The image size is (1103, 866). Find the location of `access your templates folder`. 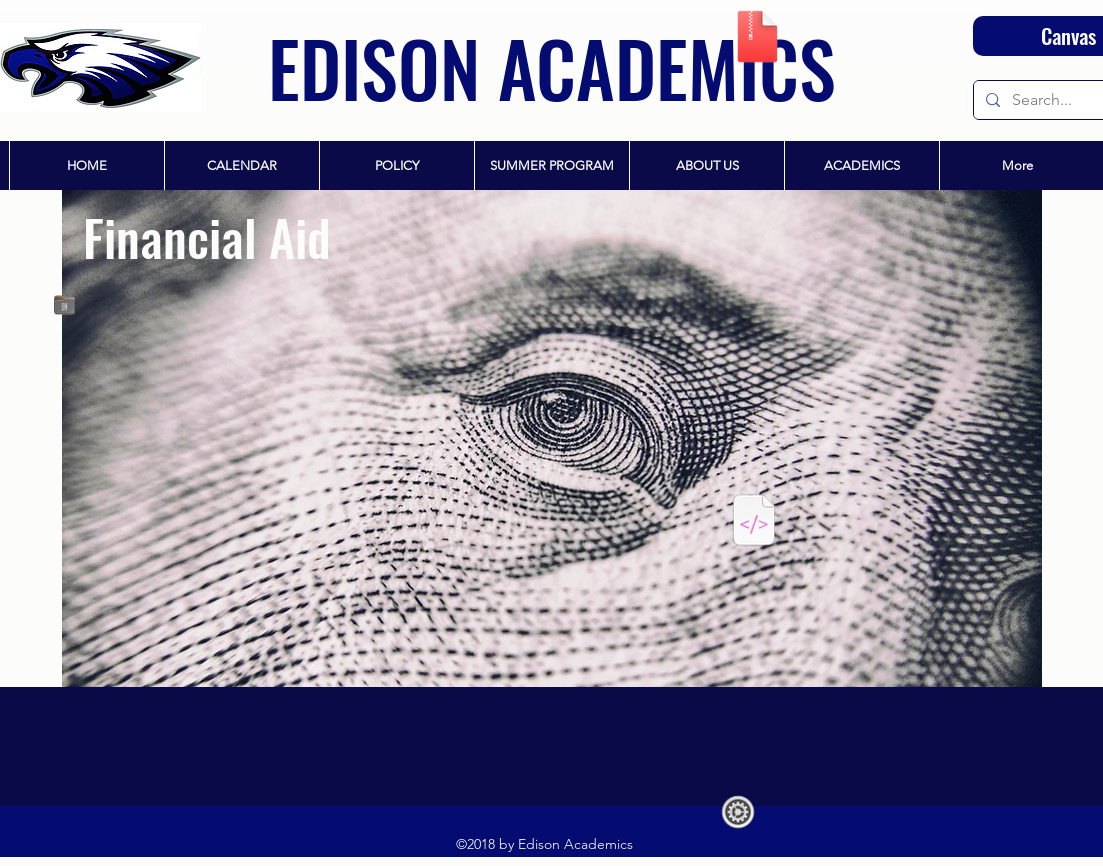

access your templates folder is located at coordinates (64, 304).